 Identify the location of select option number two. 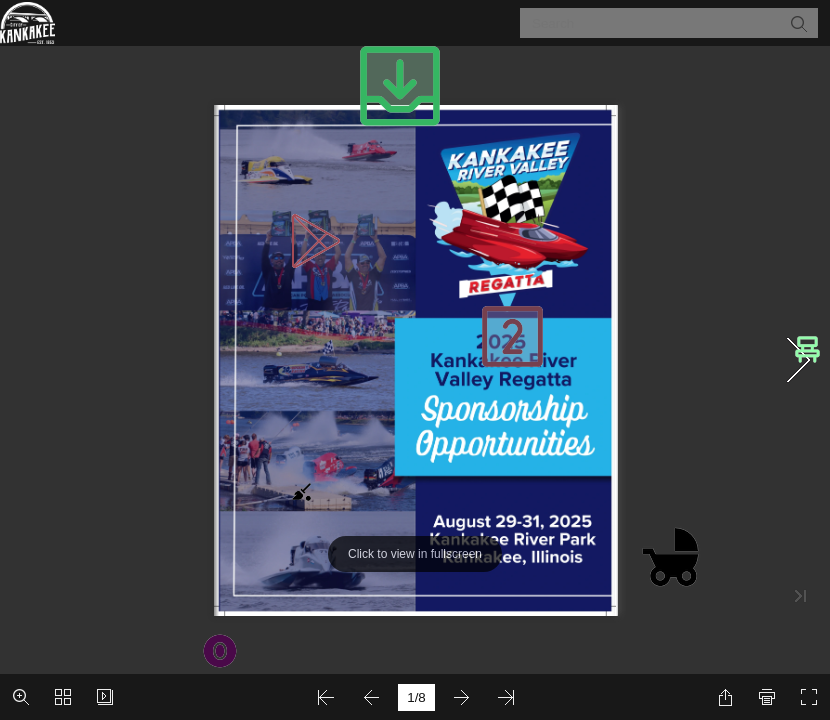
(512, 336).